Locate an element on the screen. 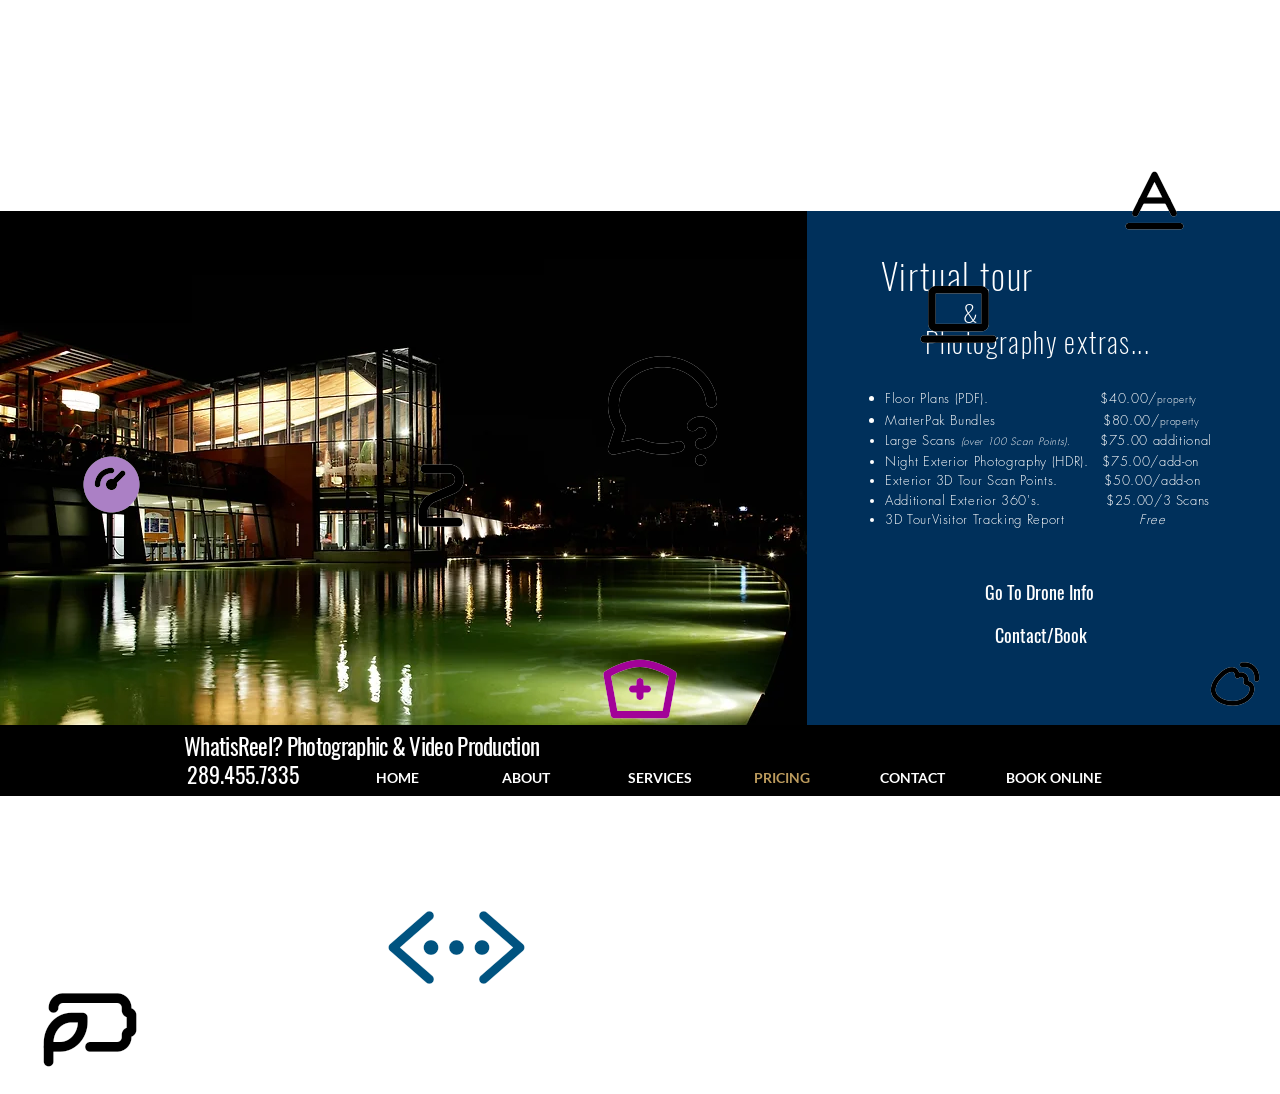 This screenshot has height=1094, width=1280. indicates code is processing or compiling is located at coordinates (456, 947).